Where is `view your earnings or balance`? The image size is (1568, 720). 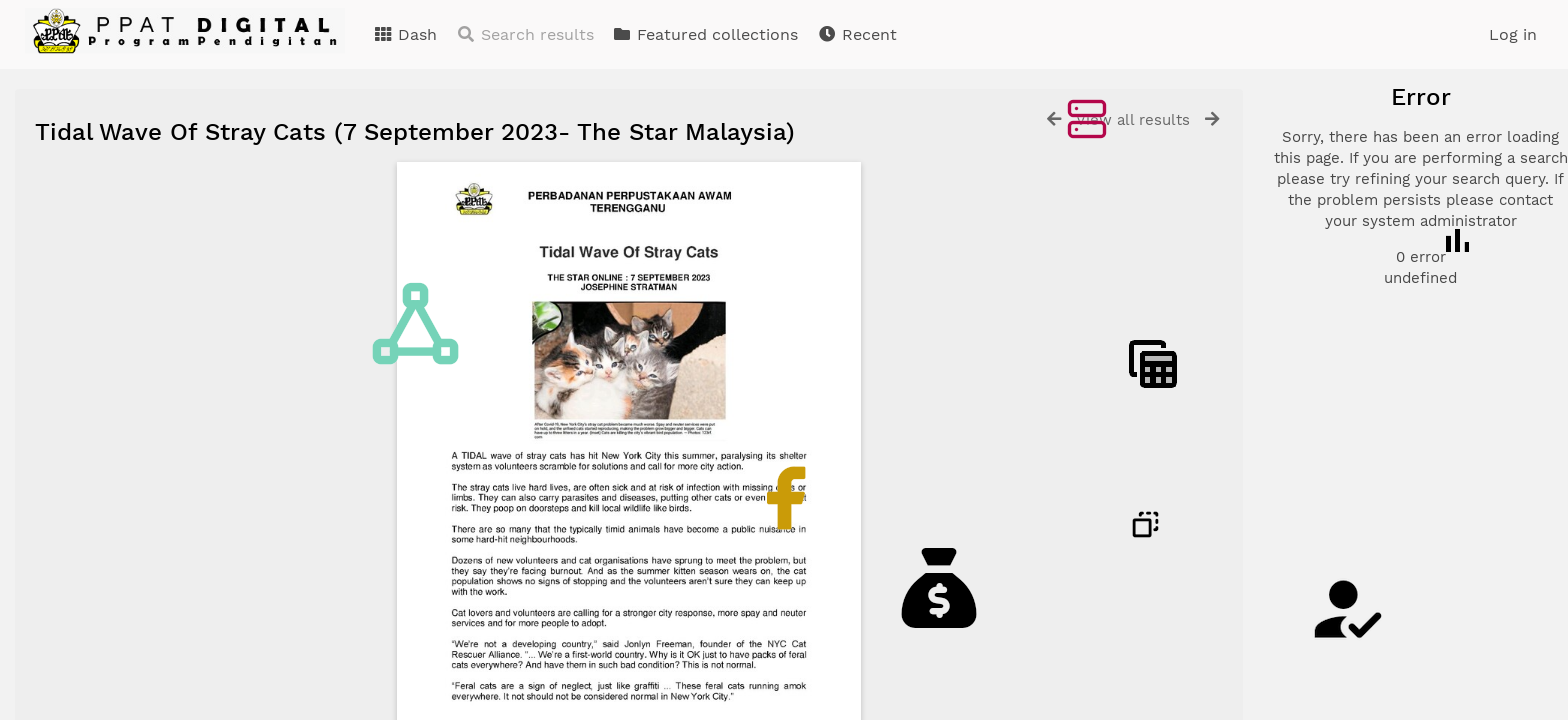 view your earnings or balance is located at coordinates (939, 588).